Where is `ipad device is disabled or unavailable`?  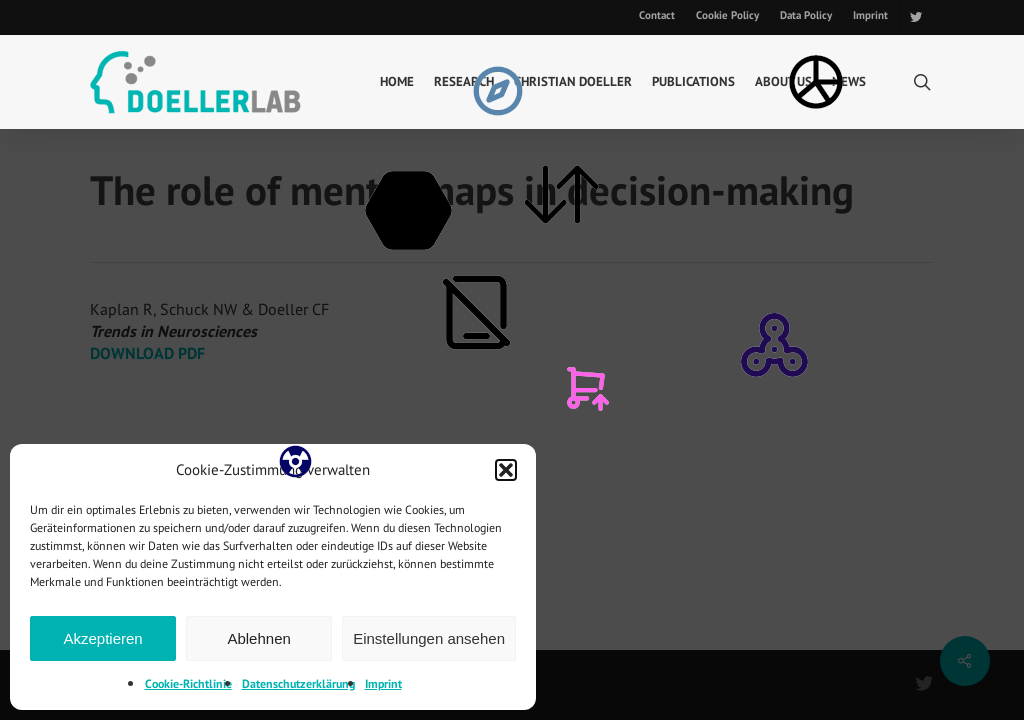 ipad device is disabled or unavailable is located at coordinates (476, 312).